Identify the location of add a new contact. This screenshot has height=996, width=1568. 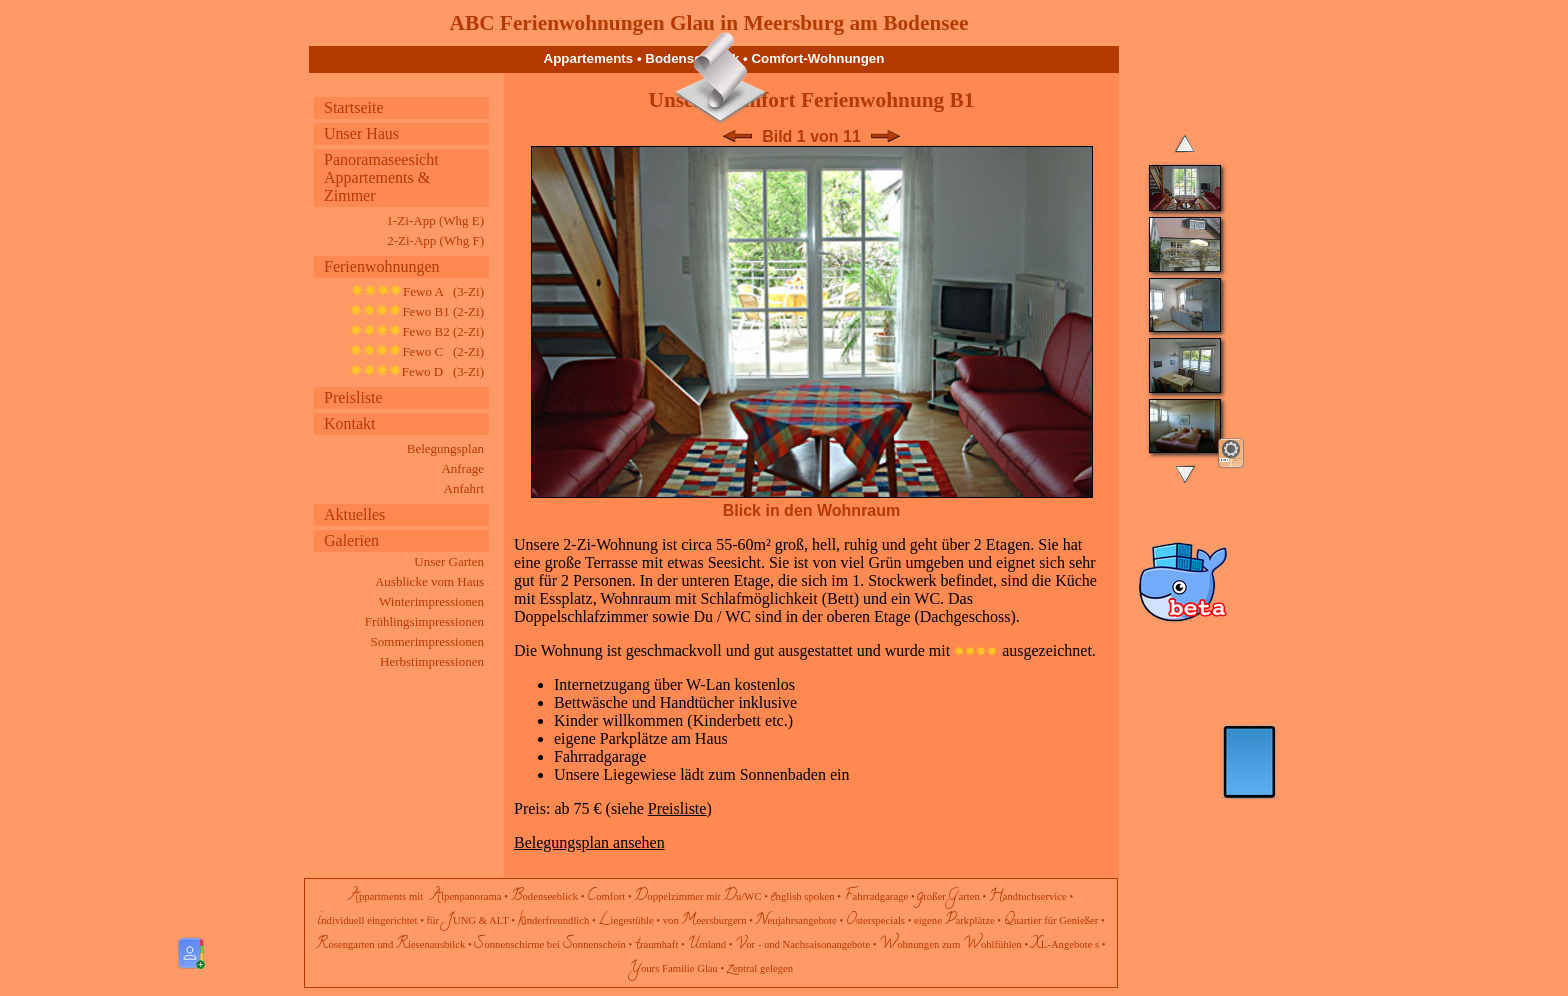
(191, 953).